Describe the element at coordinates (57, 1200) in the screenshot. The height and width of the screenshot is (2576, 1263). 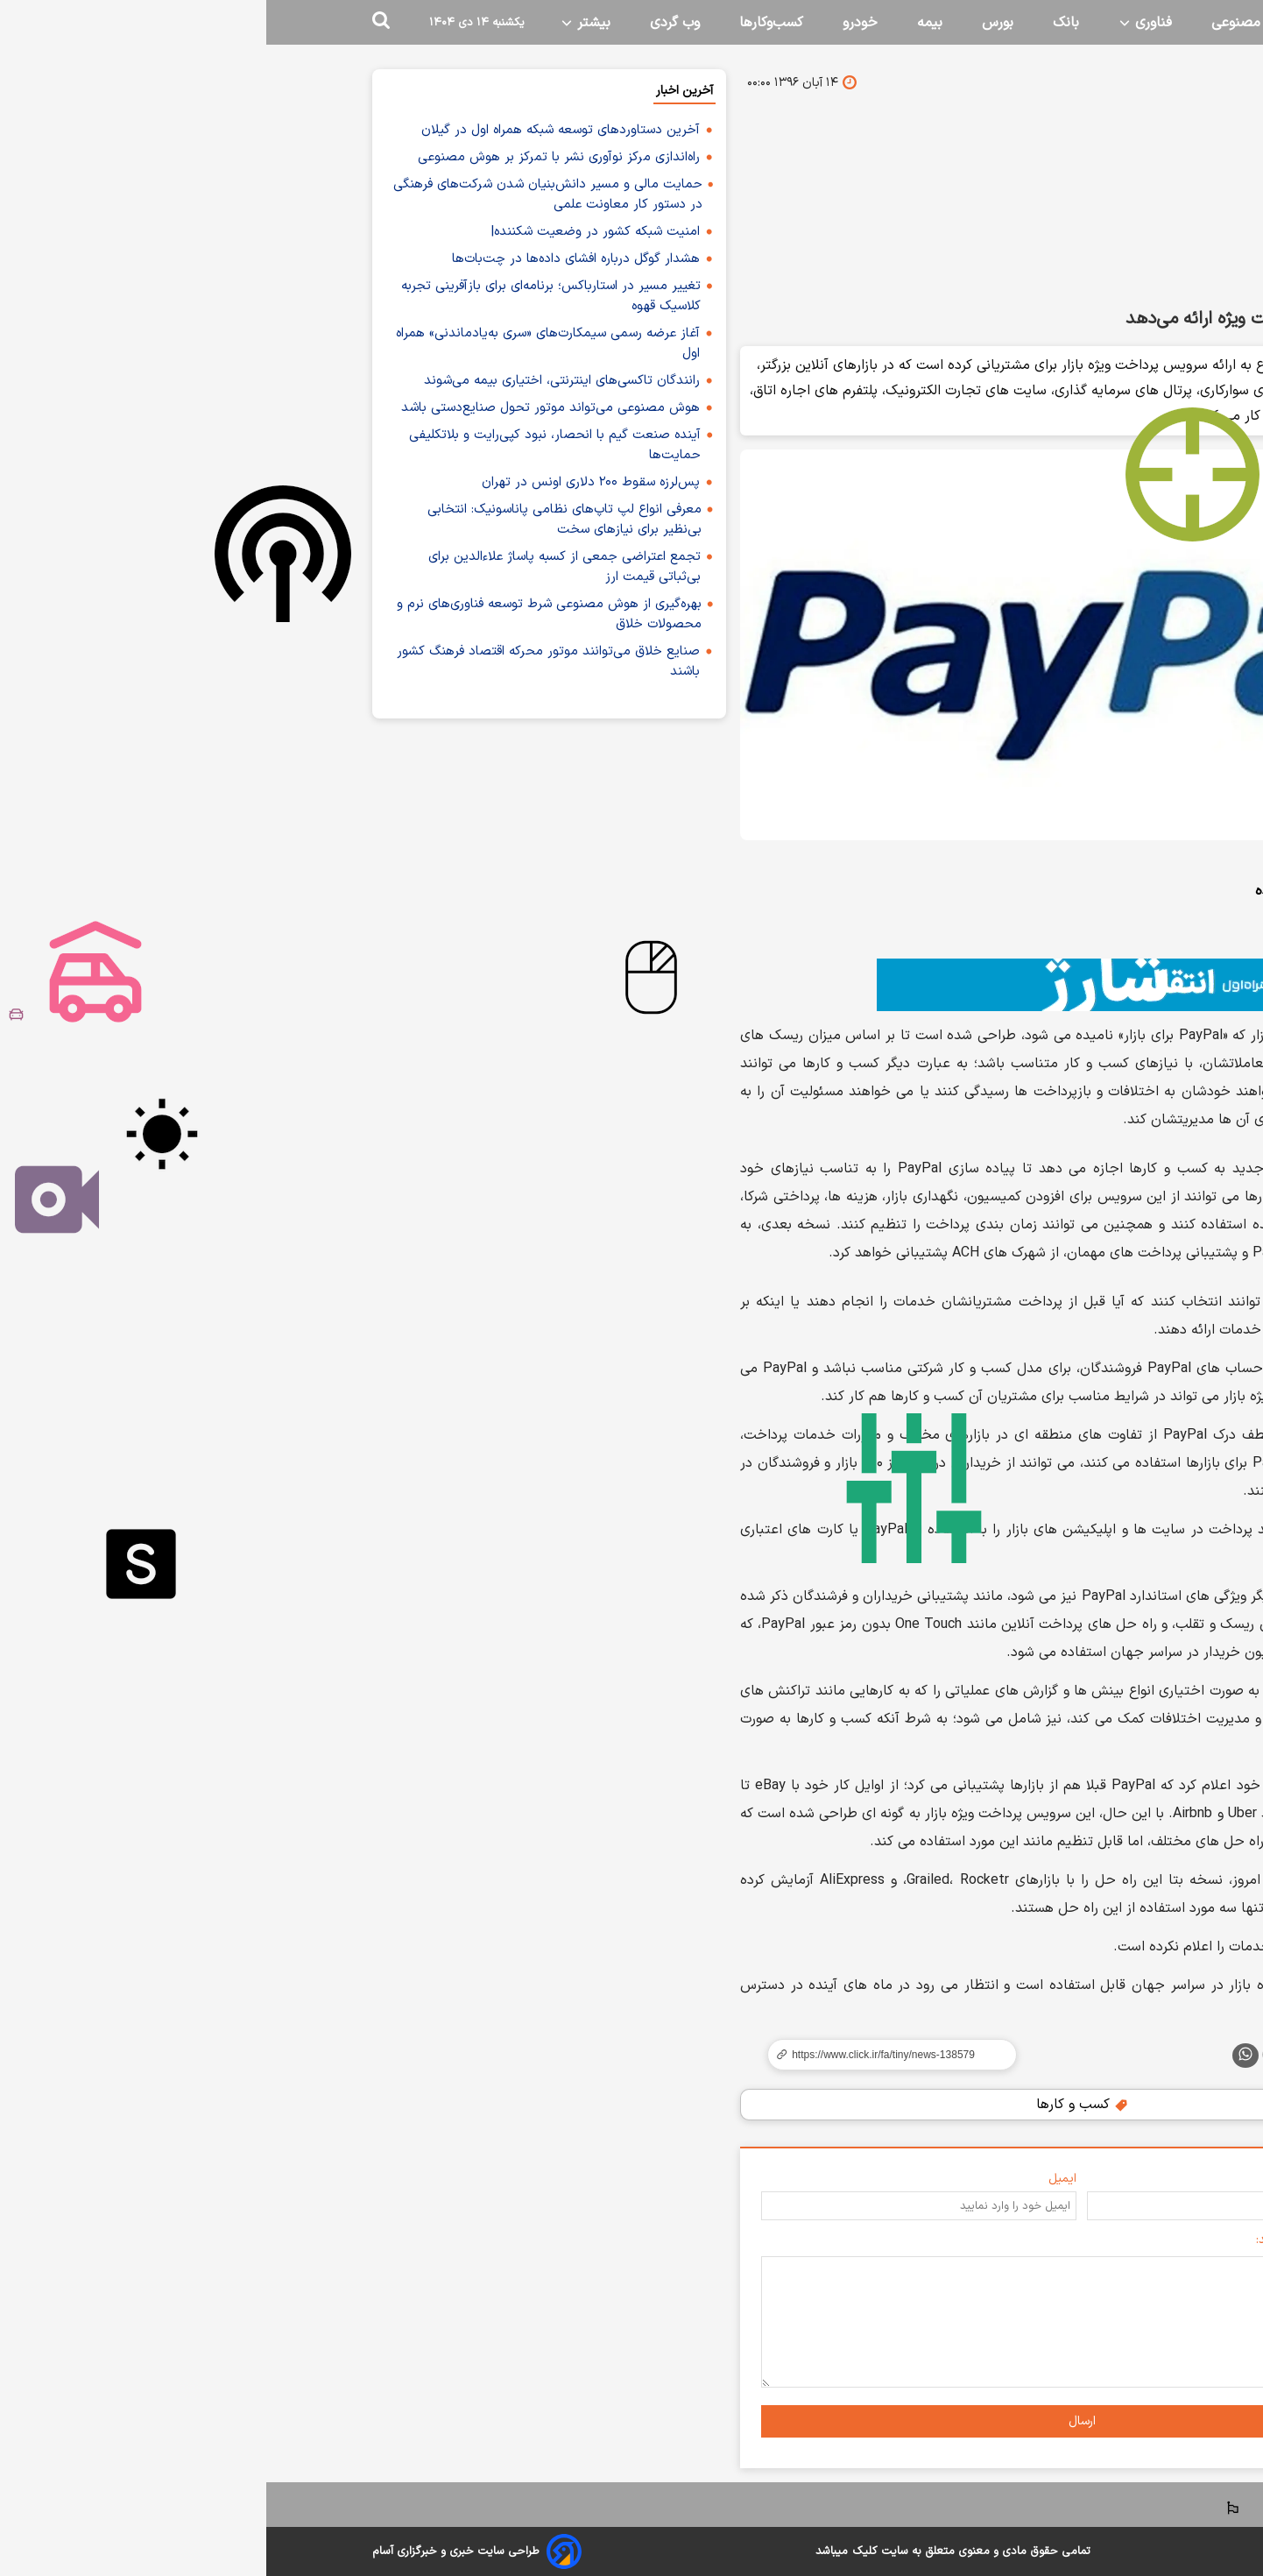
I see `start recording a video` at that location.